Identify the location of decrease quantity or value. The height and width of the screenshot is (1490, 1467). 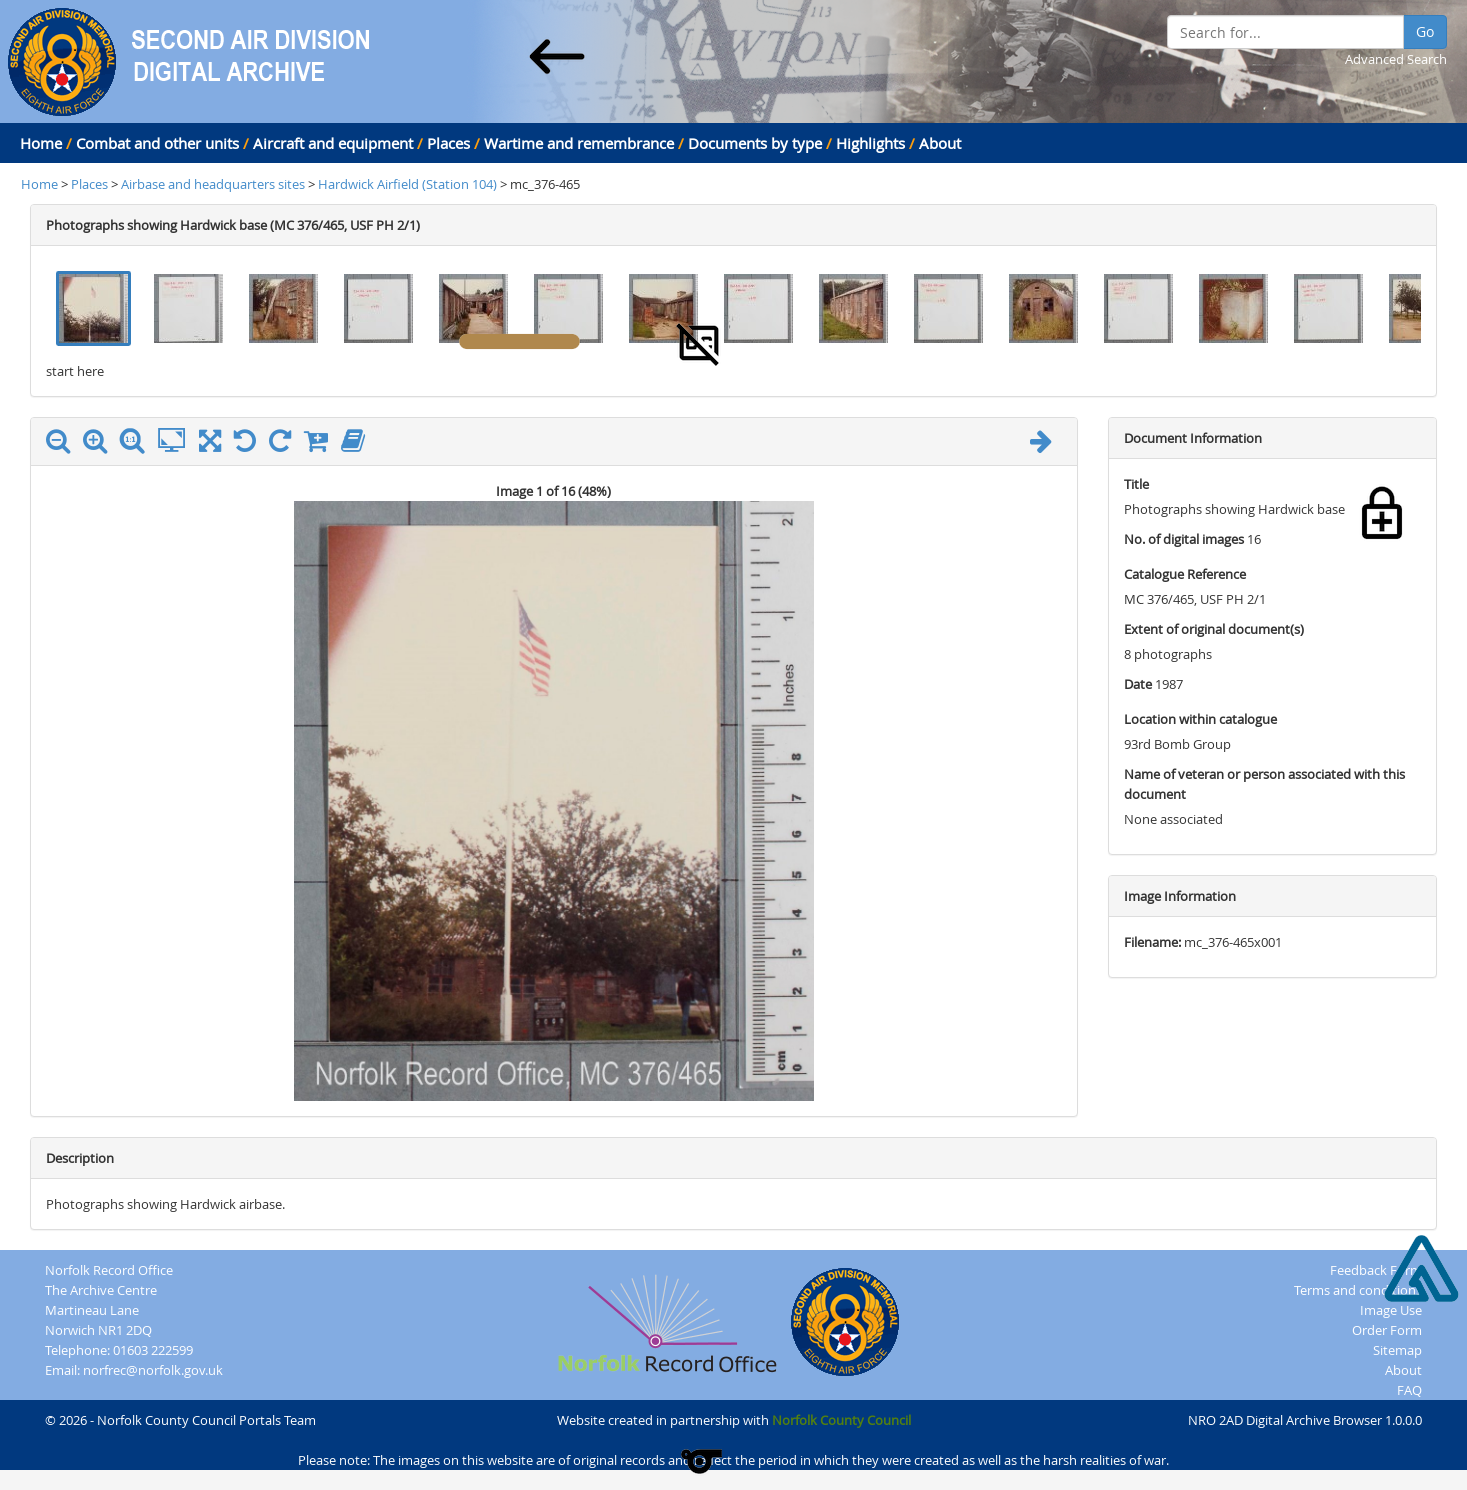
(519, 341).